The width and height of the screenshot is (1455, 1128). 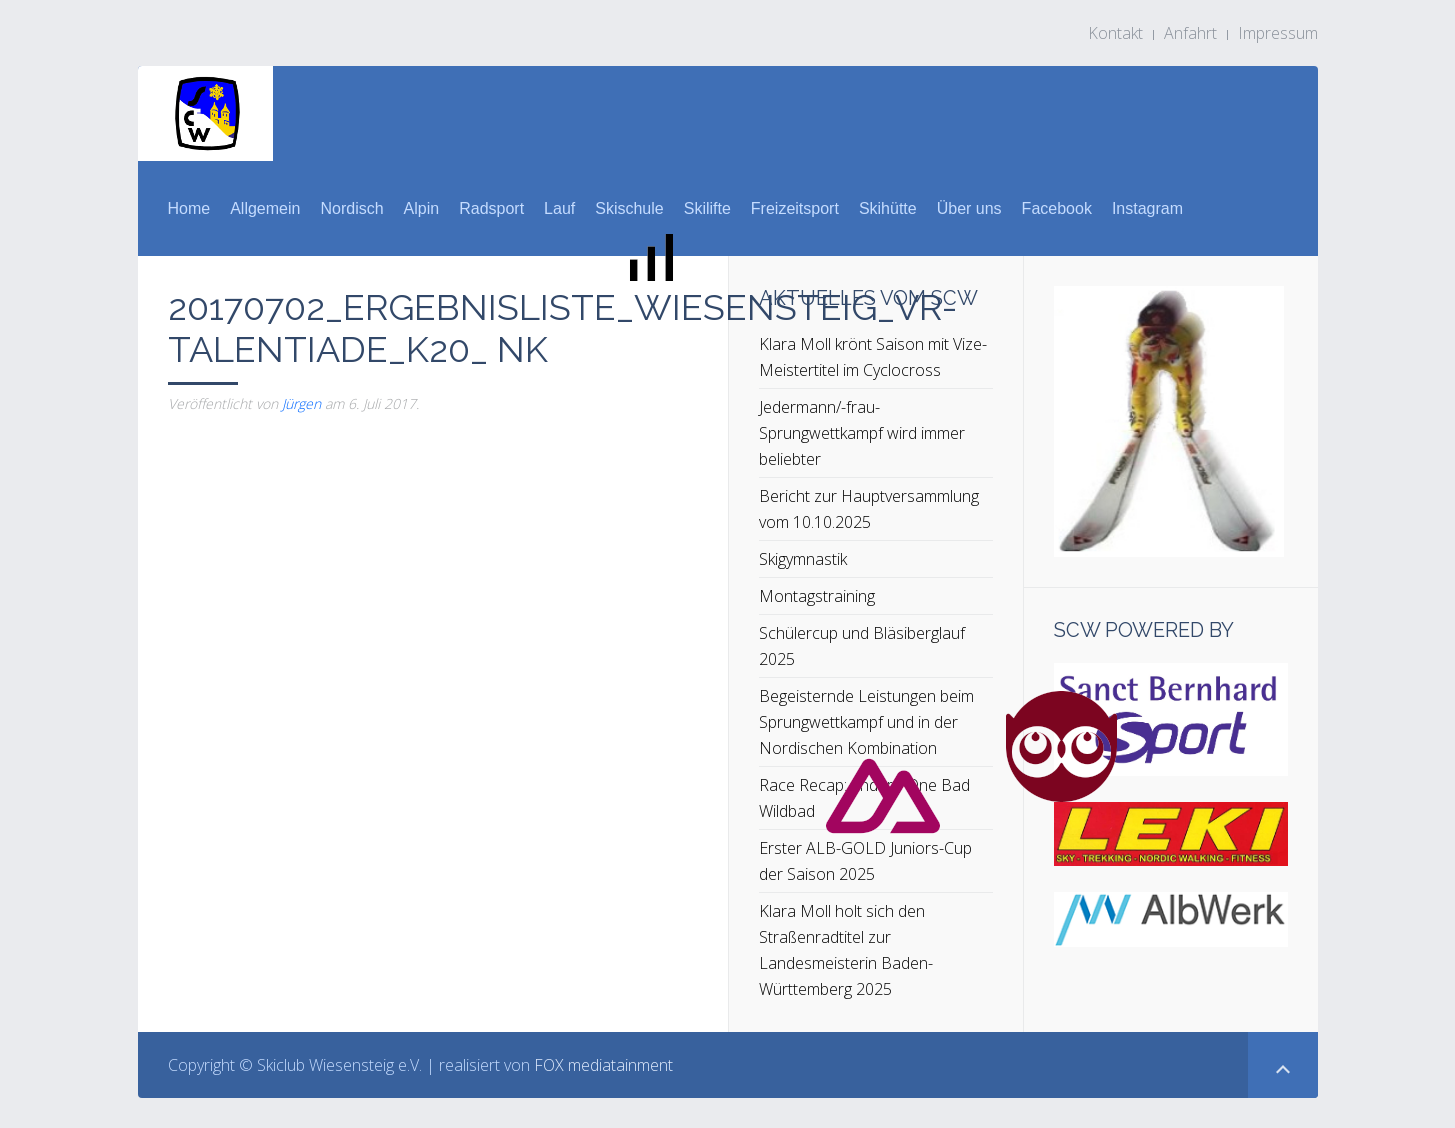 I want to click on simple analytics logo, so click(x=651, y=257).